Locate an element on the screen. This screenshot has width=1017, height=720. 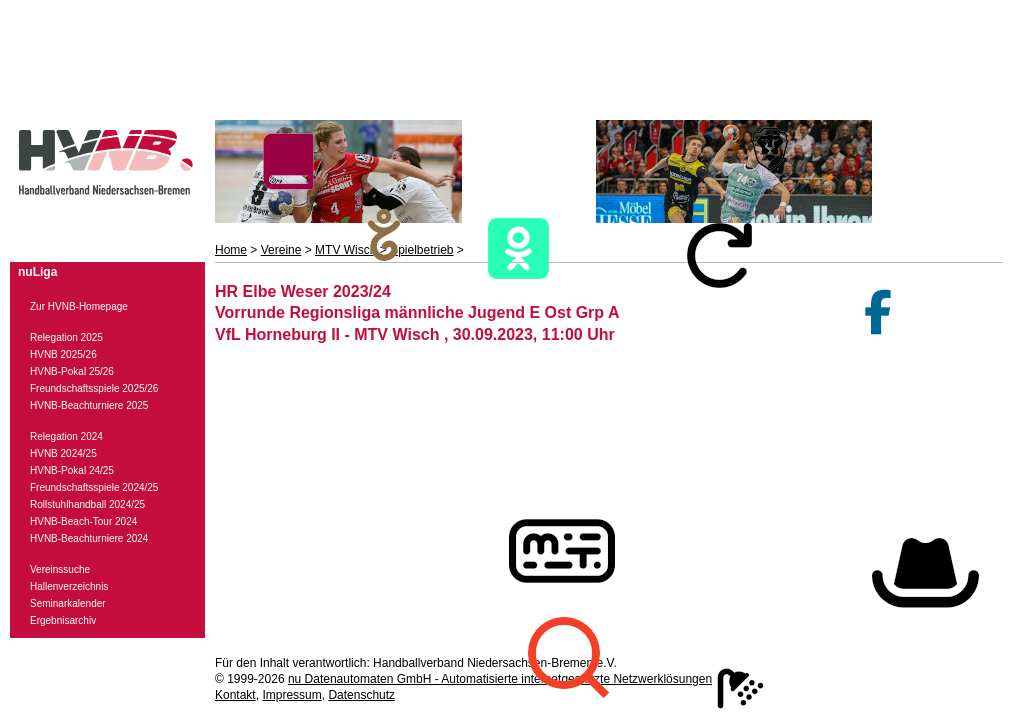
open monkeytype typing test website is located at coordinates (562, 551).